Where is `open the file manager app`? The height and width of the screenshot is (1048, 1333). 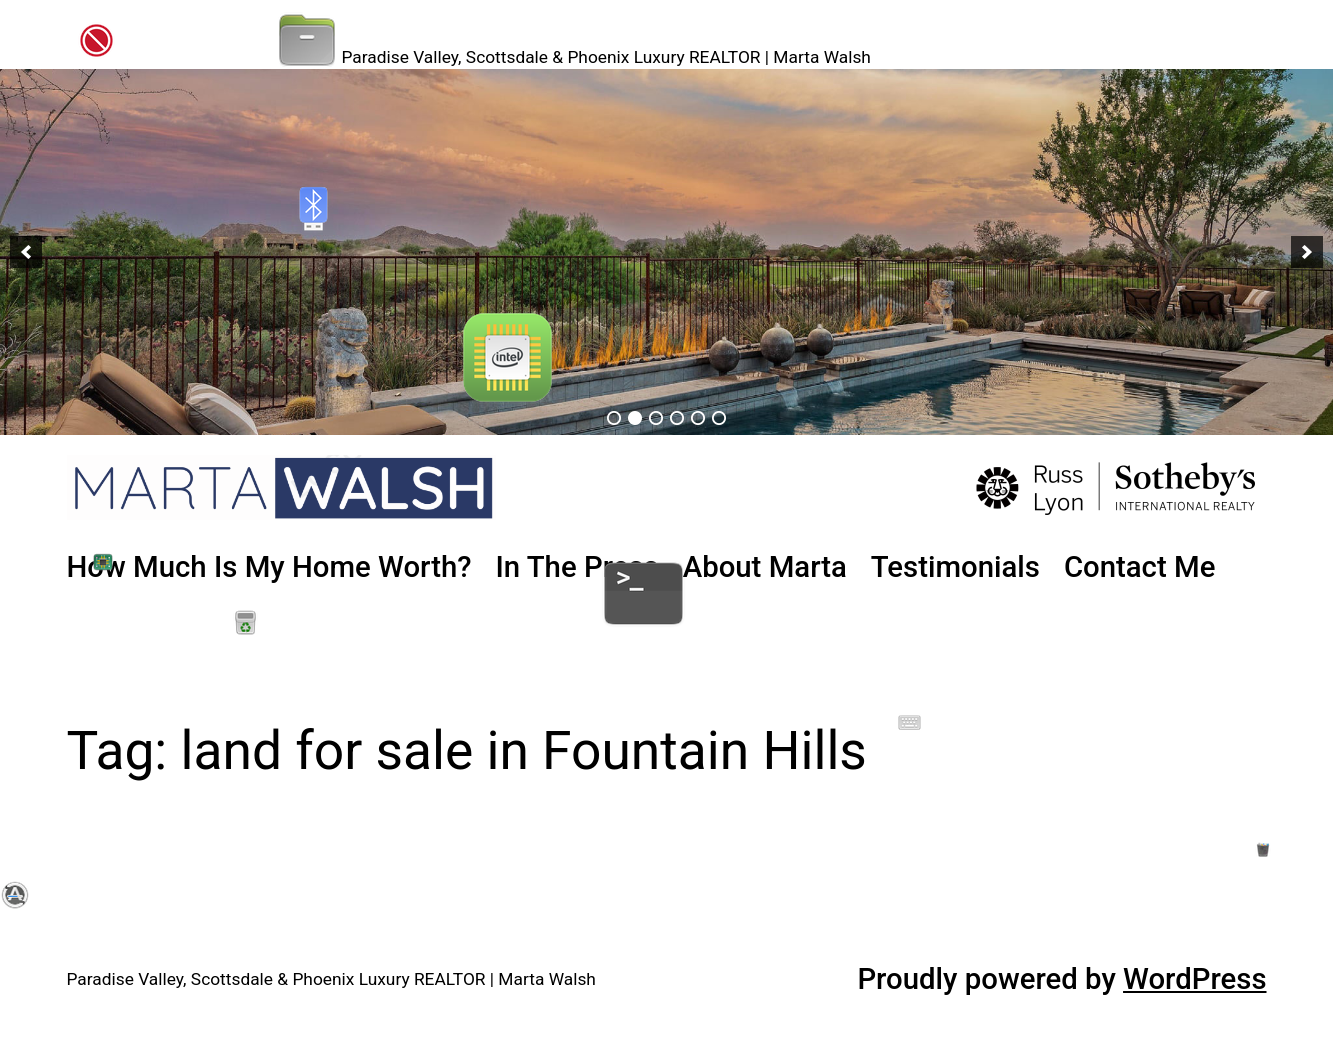 open the file manager app is located at coordinates (307, 40).